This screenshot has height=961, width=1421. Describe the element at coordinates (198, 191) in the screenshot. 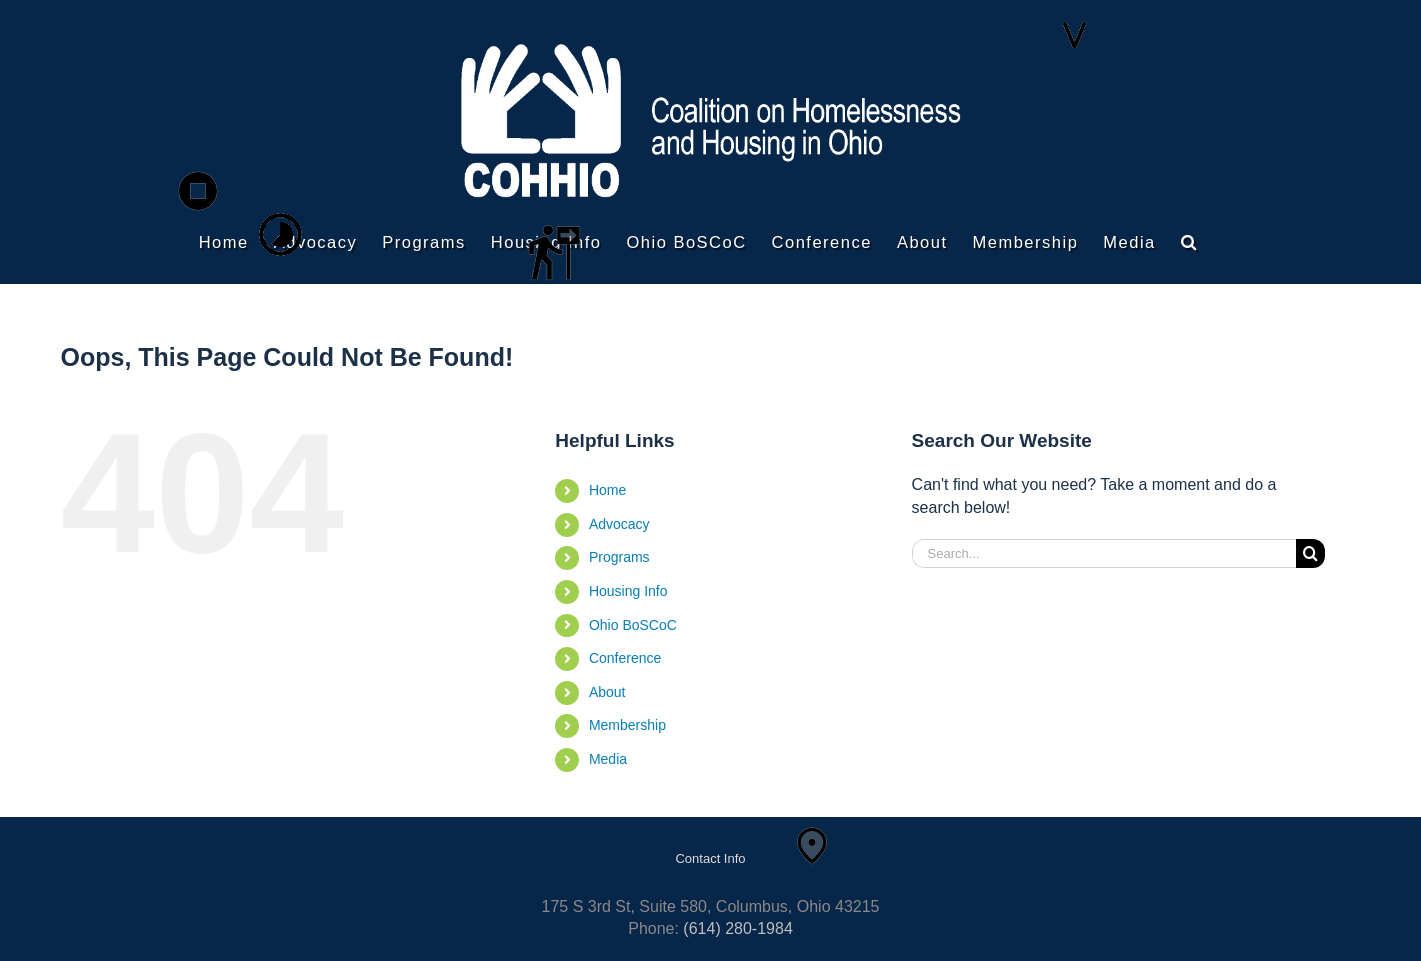

I see `stop playback` at that location.